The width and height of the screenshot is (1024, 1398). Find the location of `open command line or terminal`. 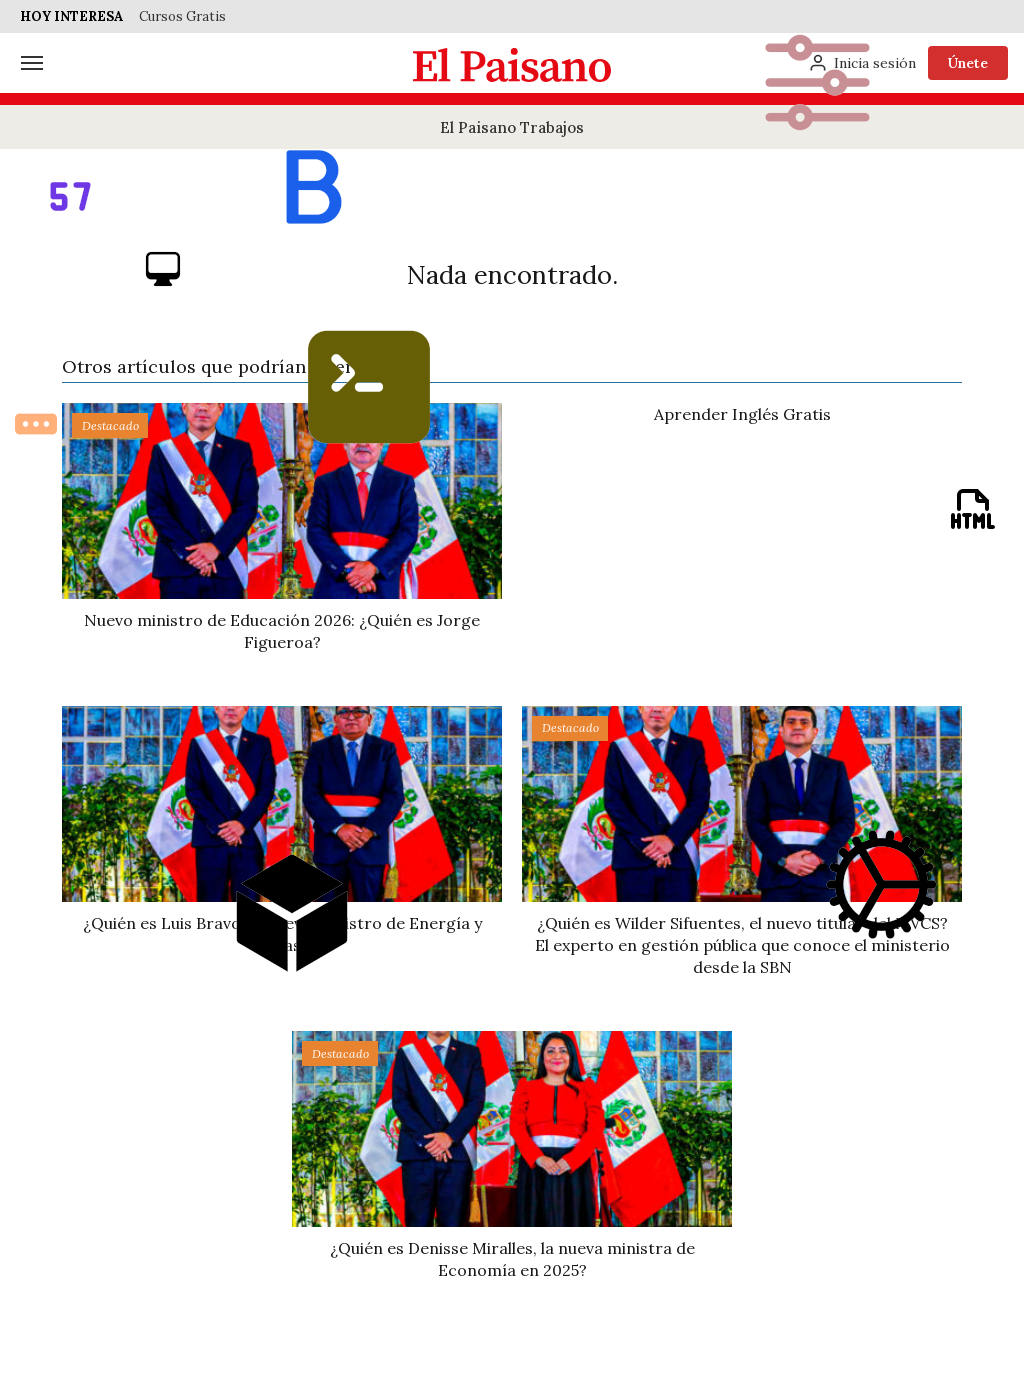

open command line or terminal is located at coordinates (369, 387).